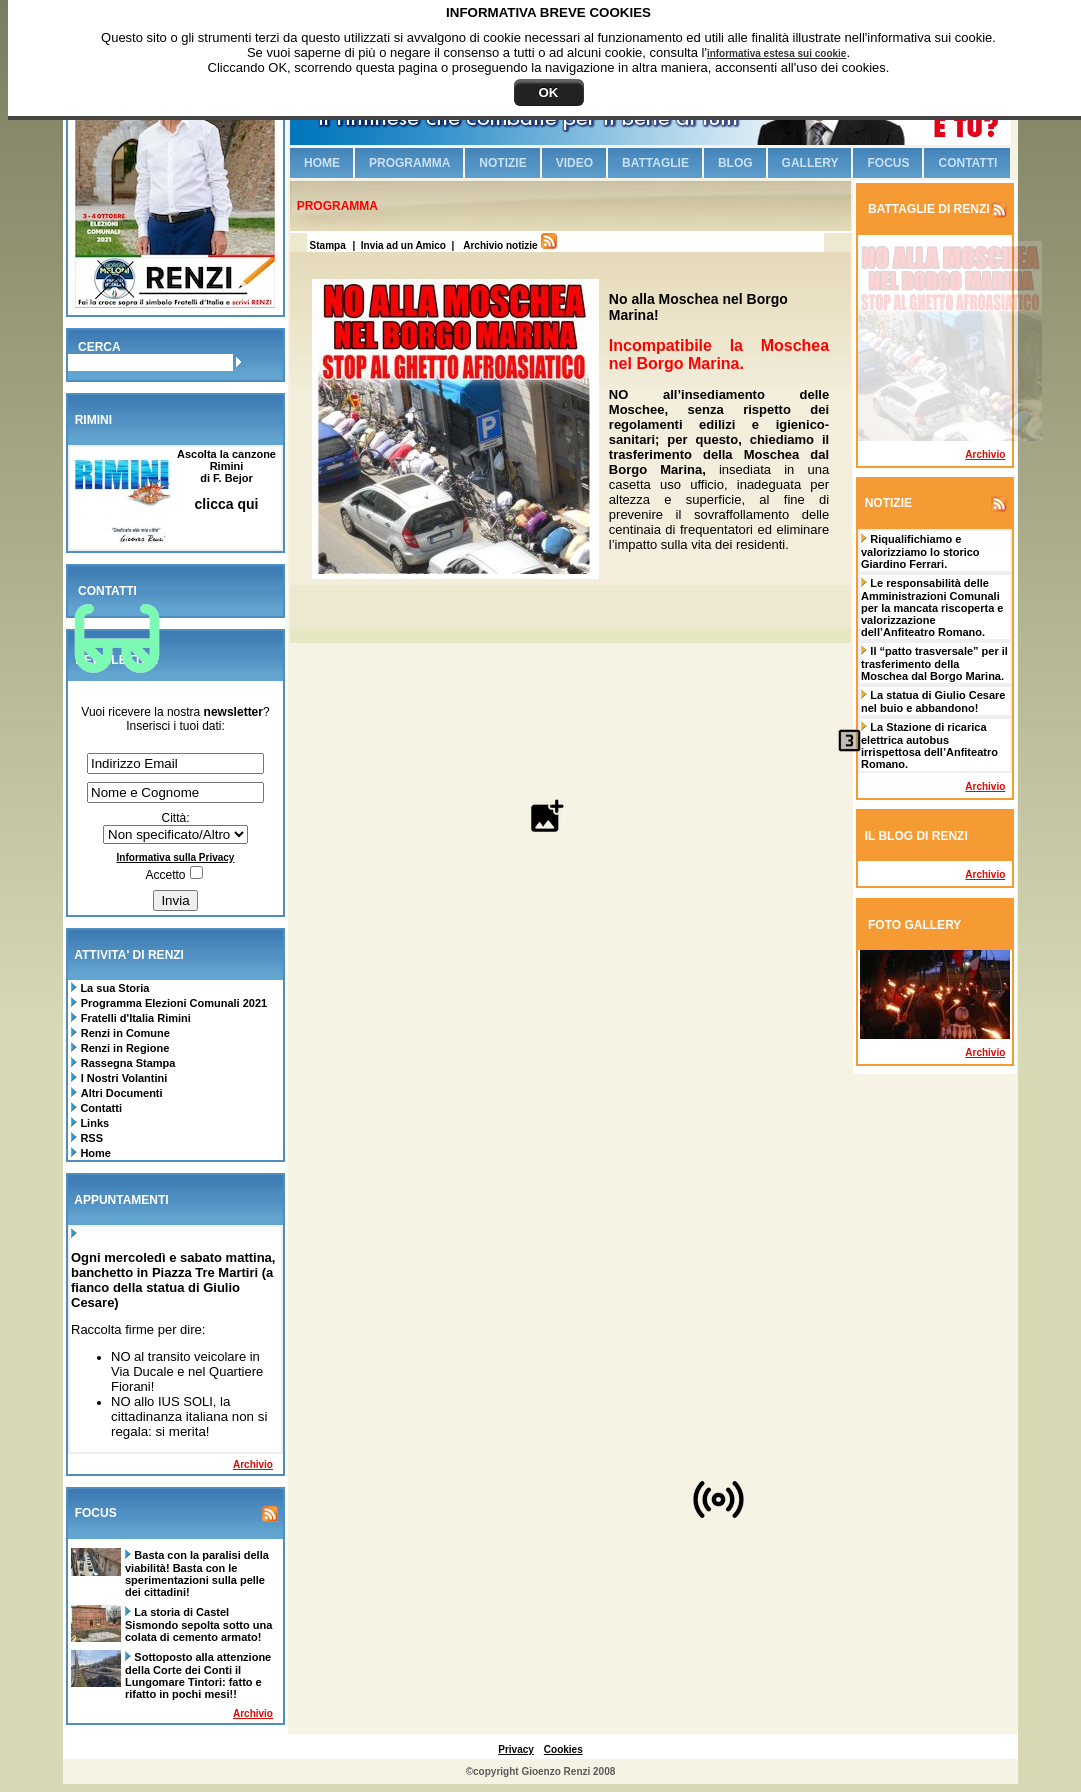  I want to click on add a new photo to your collection, so click(546, 816).